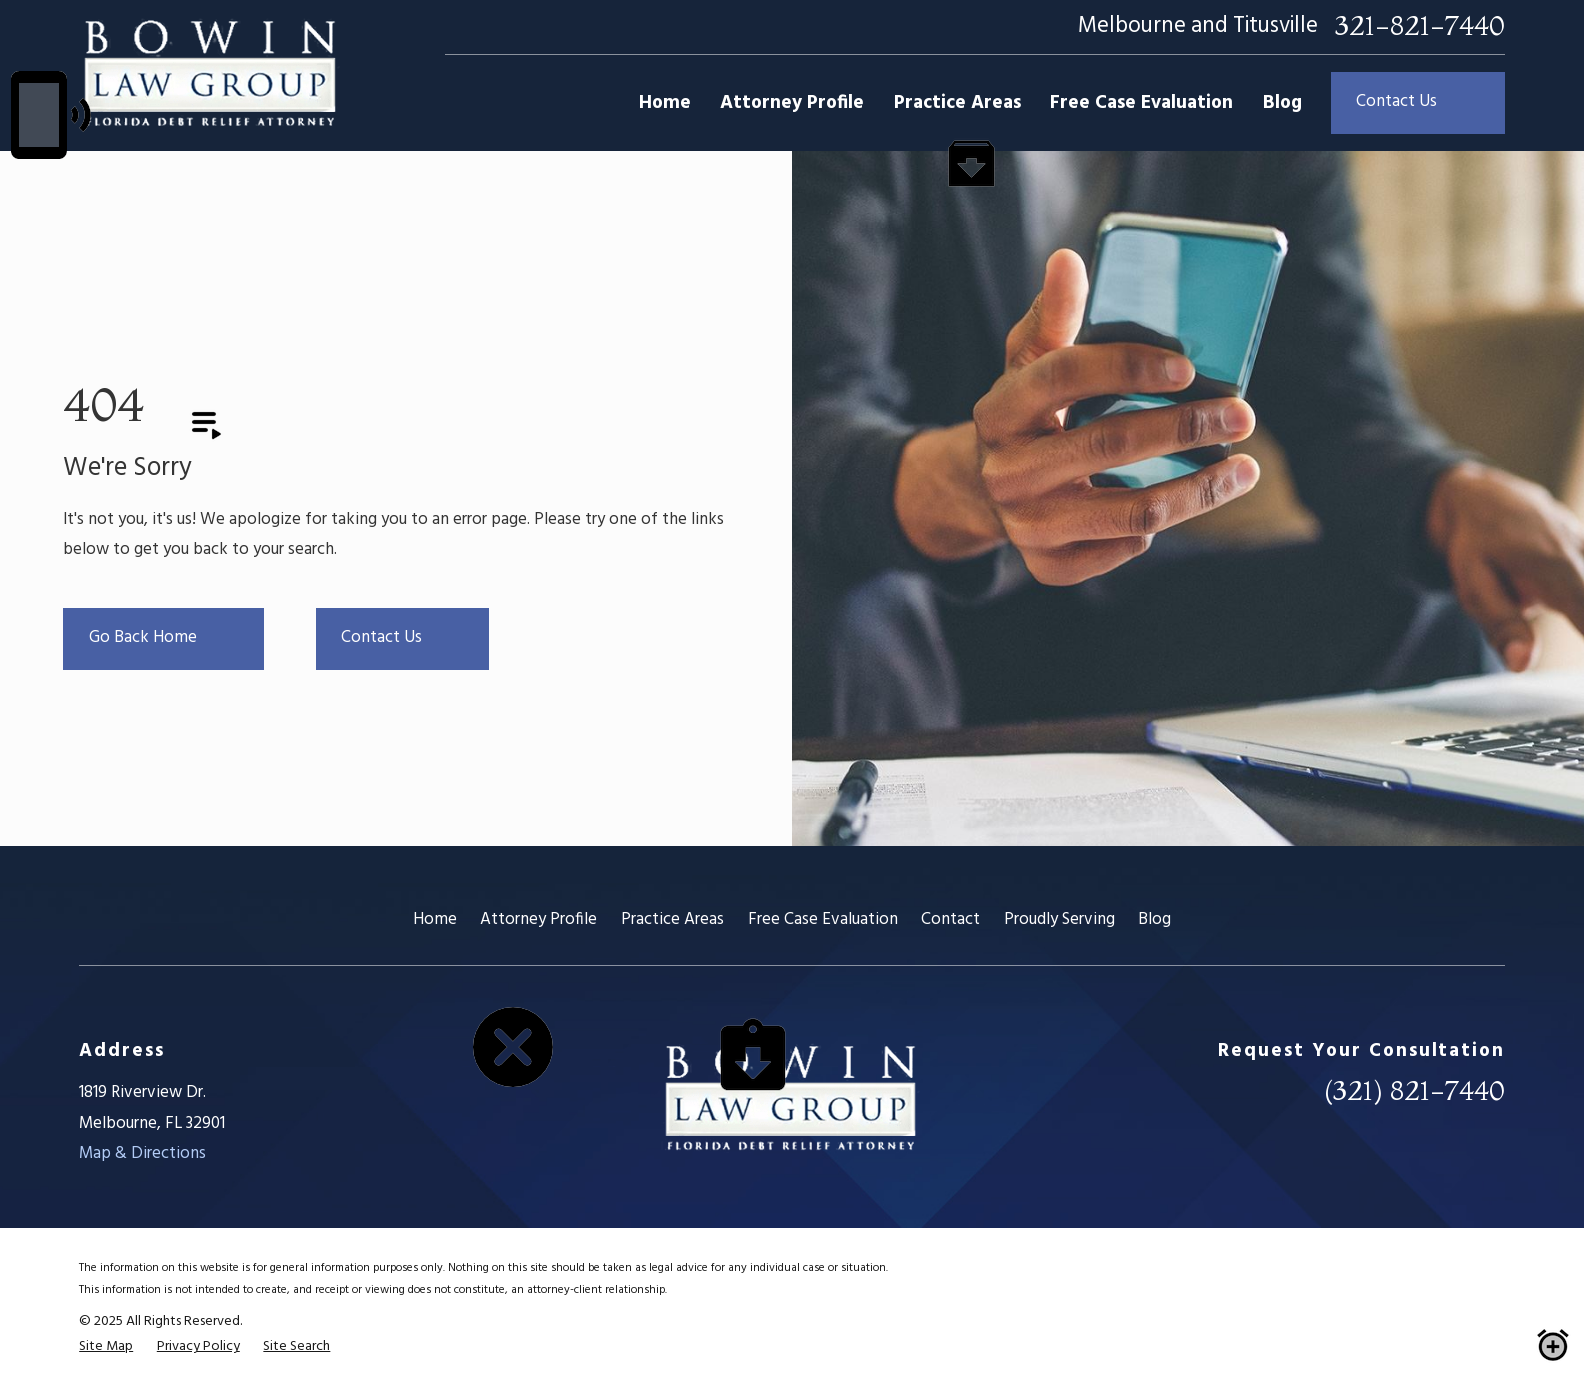  I want to click on download or receive an assignment, so click(753, 1058).